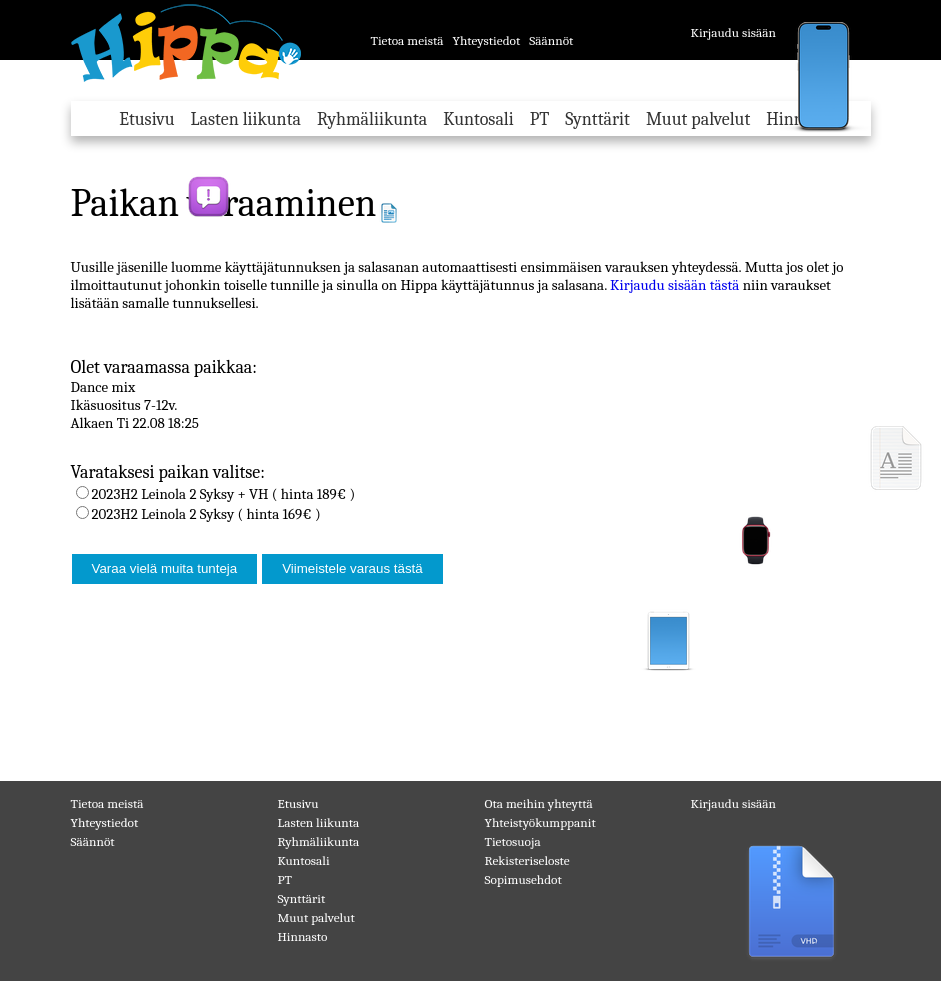  I want to click on iPad with cellular connectivity, so click(668, 640).